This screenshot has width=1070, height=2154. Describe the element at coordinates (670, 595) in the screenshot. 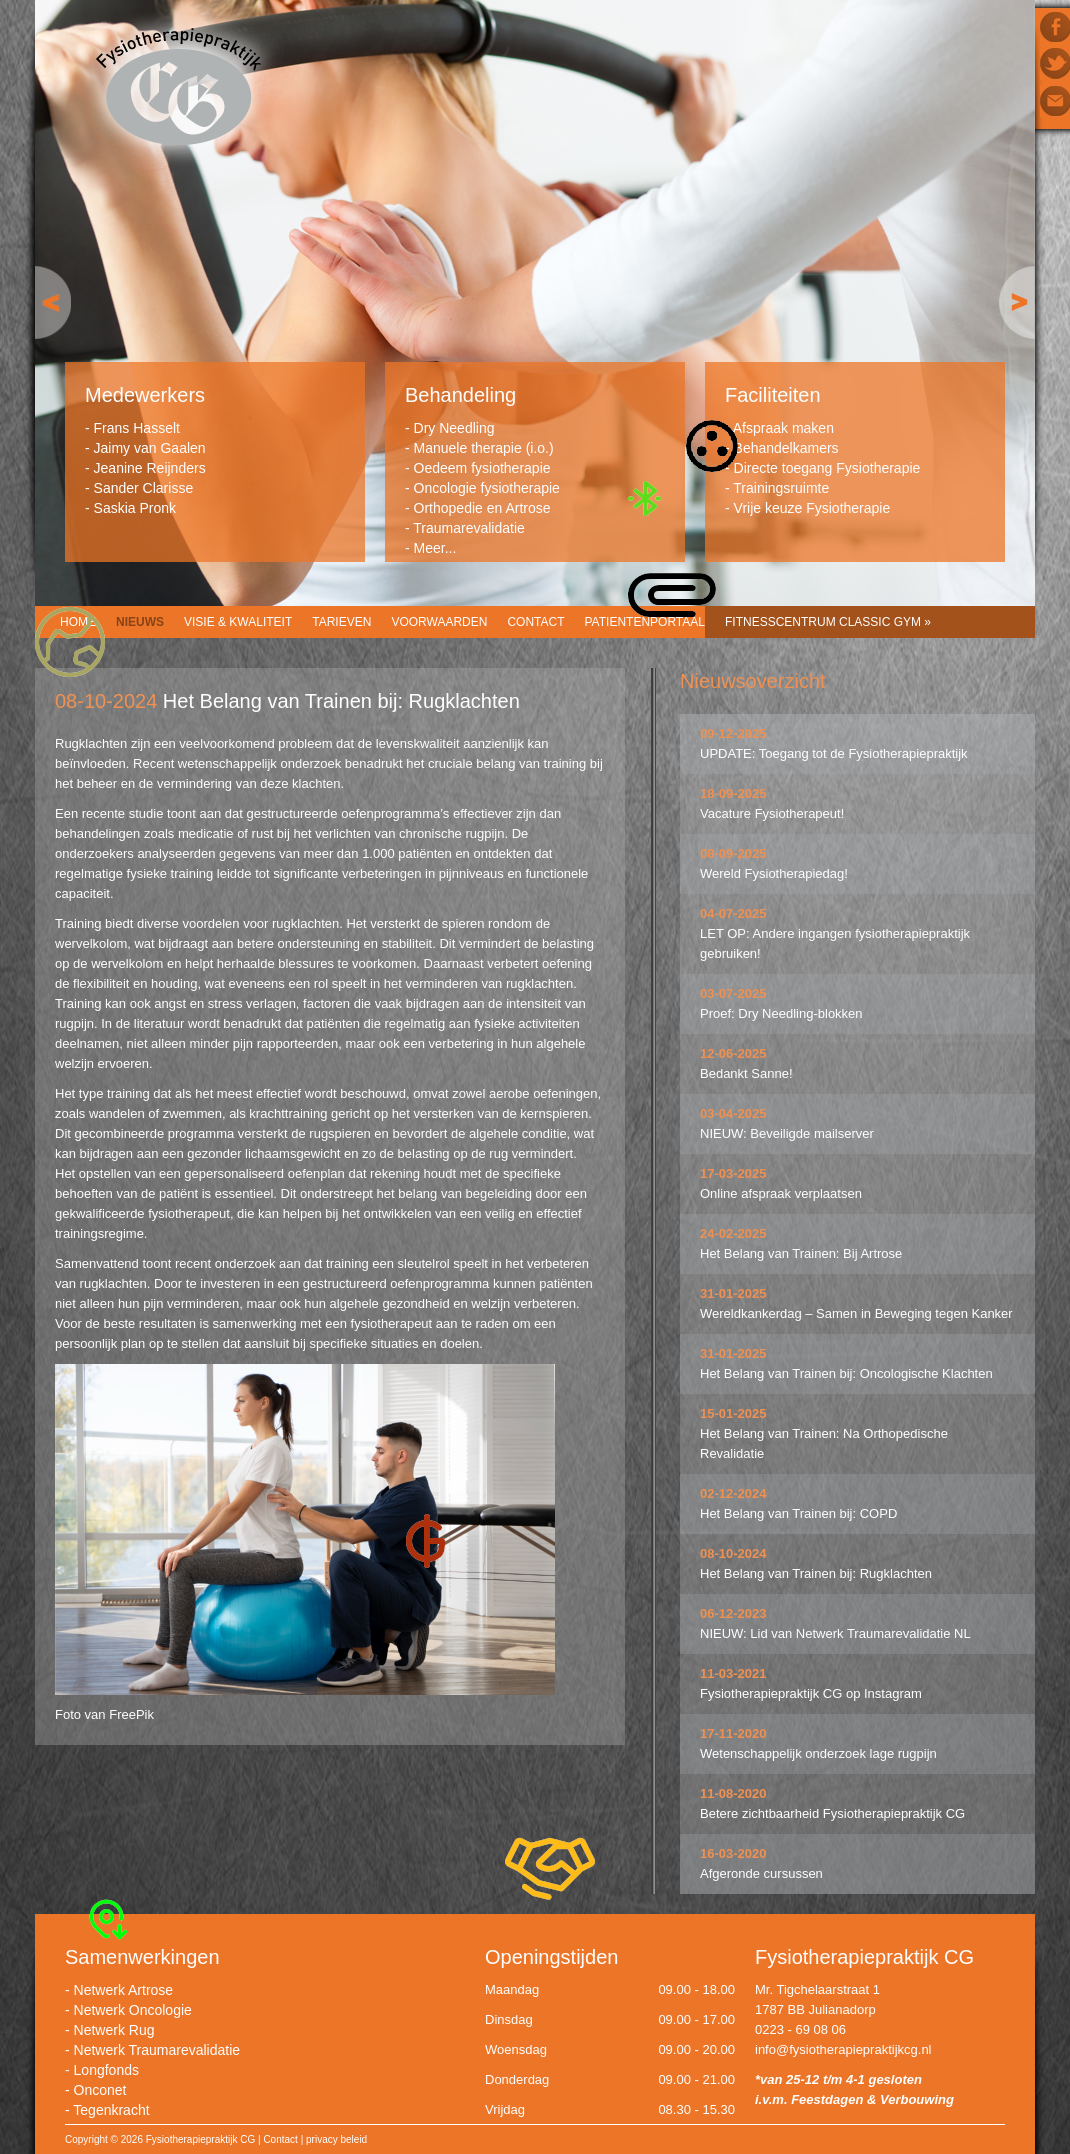

I see `attach a file to your message` at that location.